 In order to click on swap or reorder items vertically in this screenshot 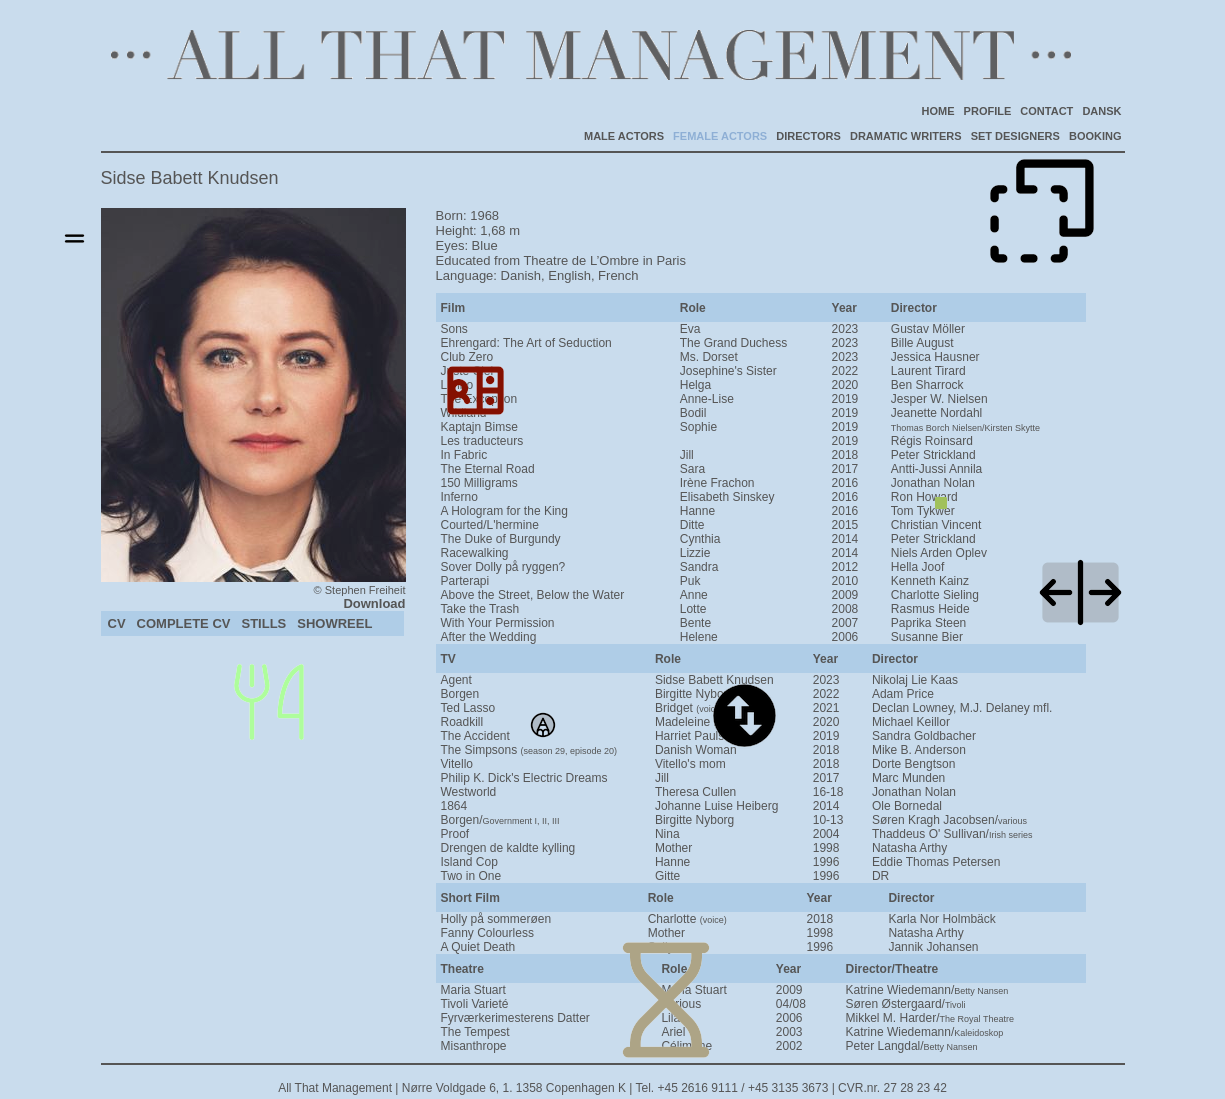, I will do `click(744, 715)`.